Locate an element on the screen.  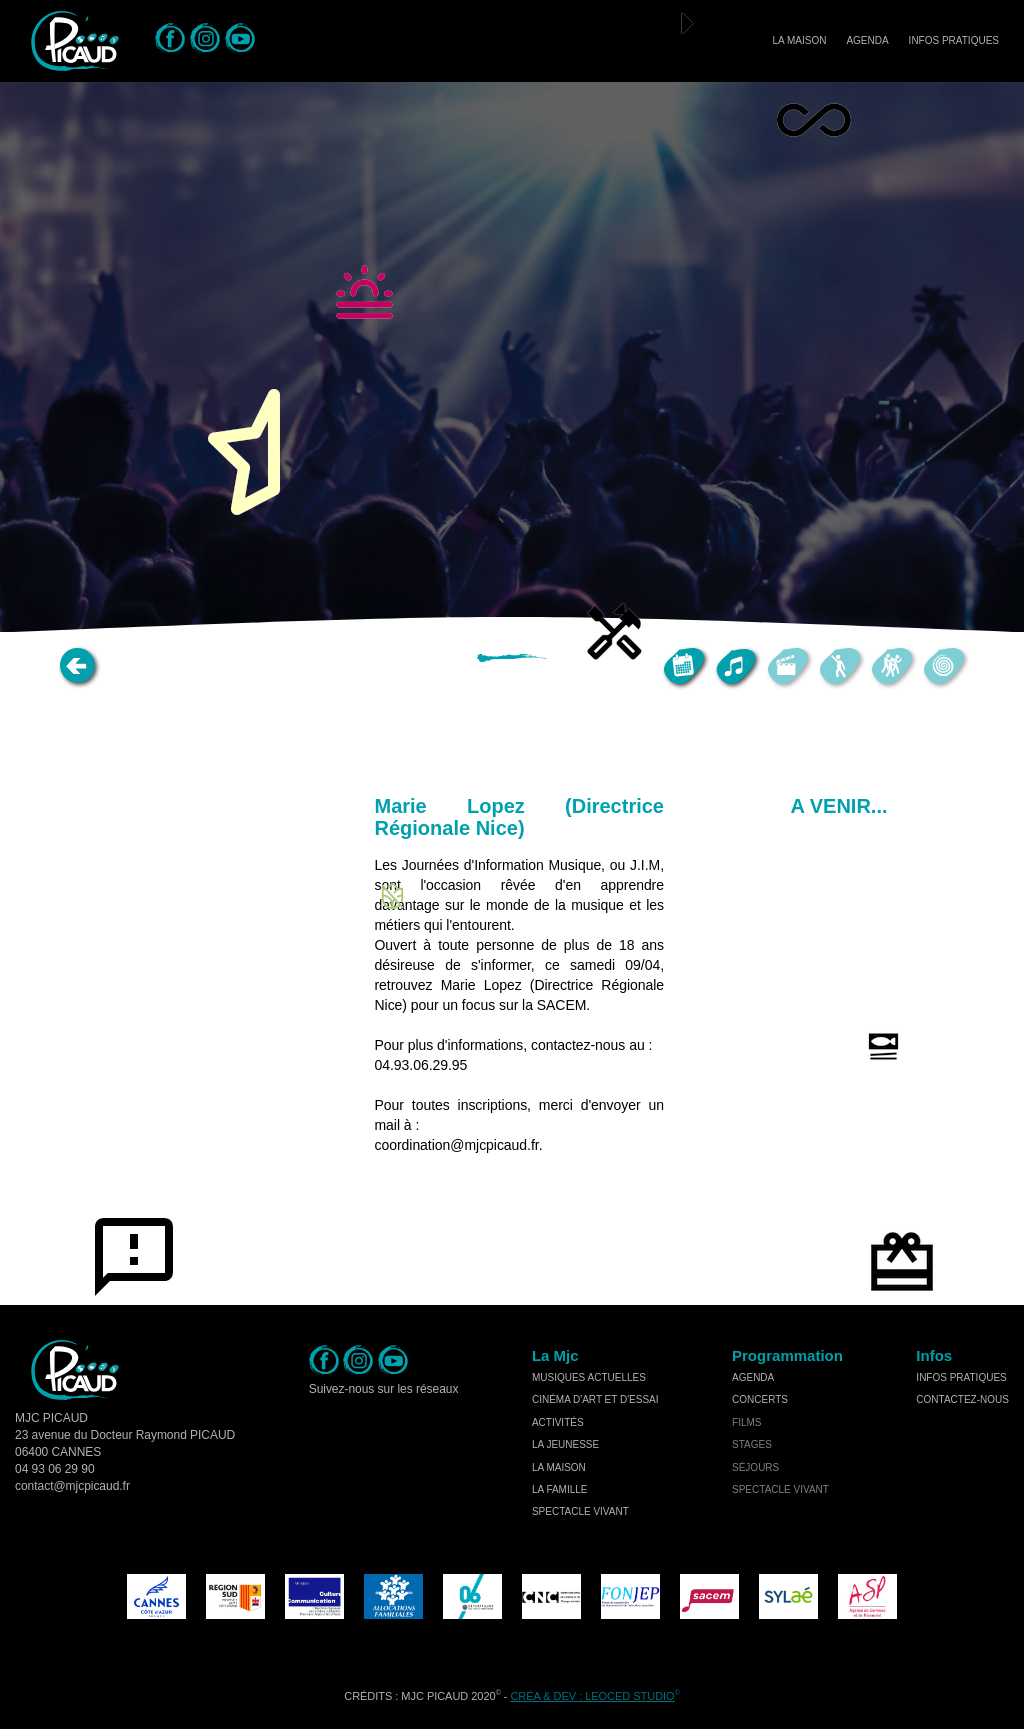
indicates hazy or foggy weather conditions is located at coordinates (364, 293).